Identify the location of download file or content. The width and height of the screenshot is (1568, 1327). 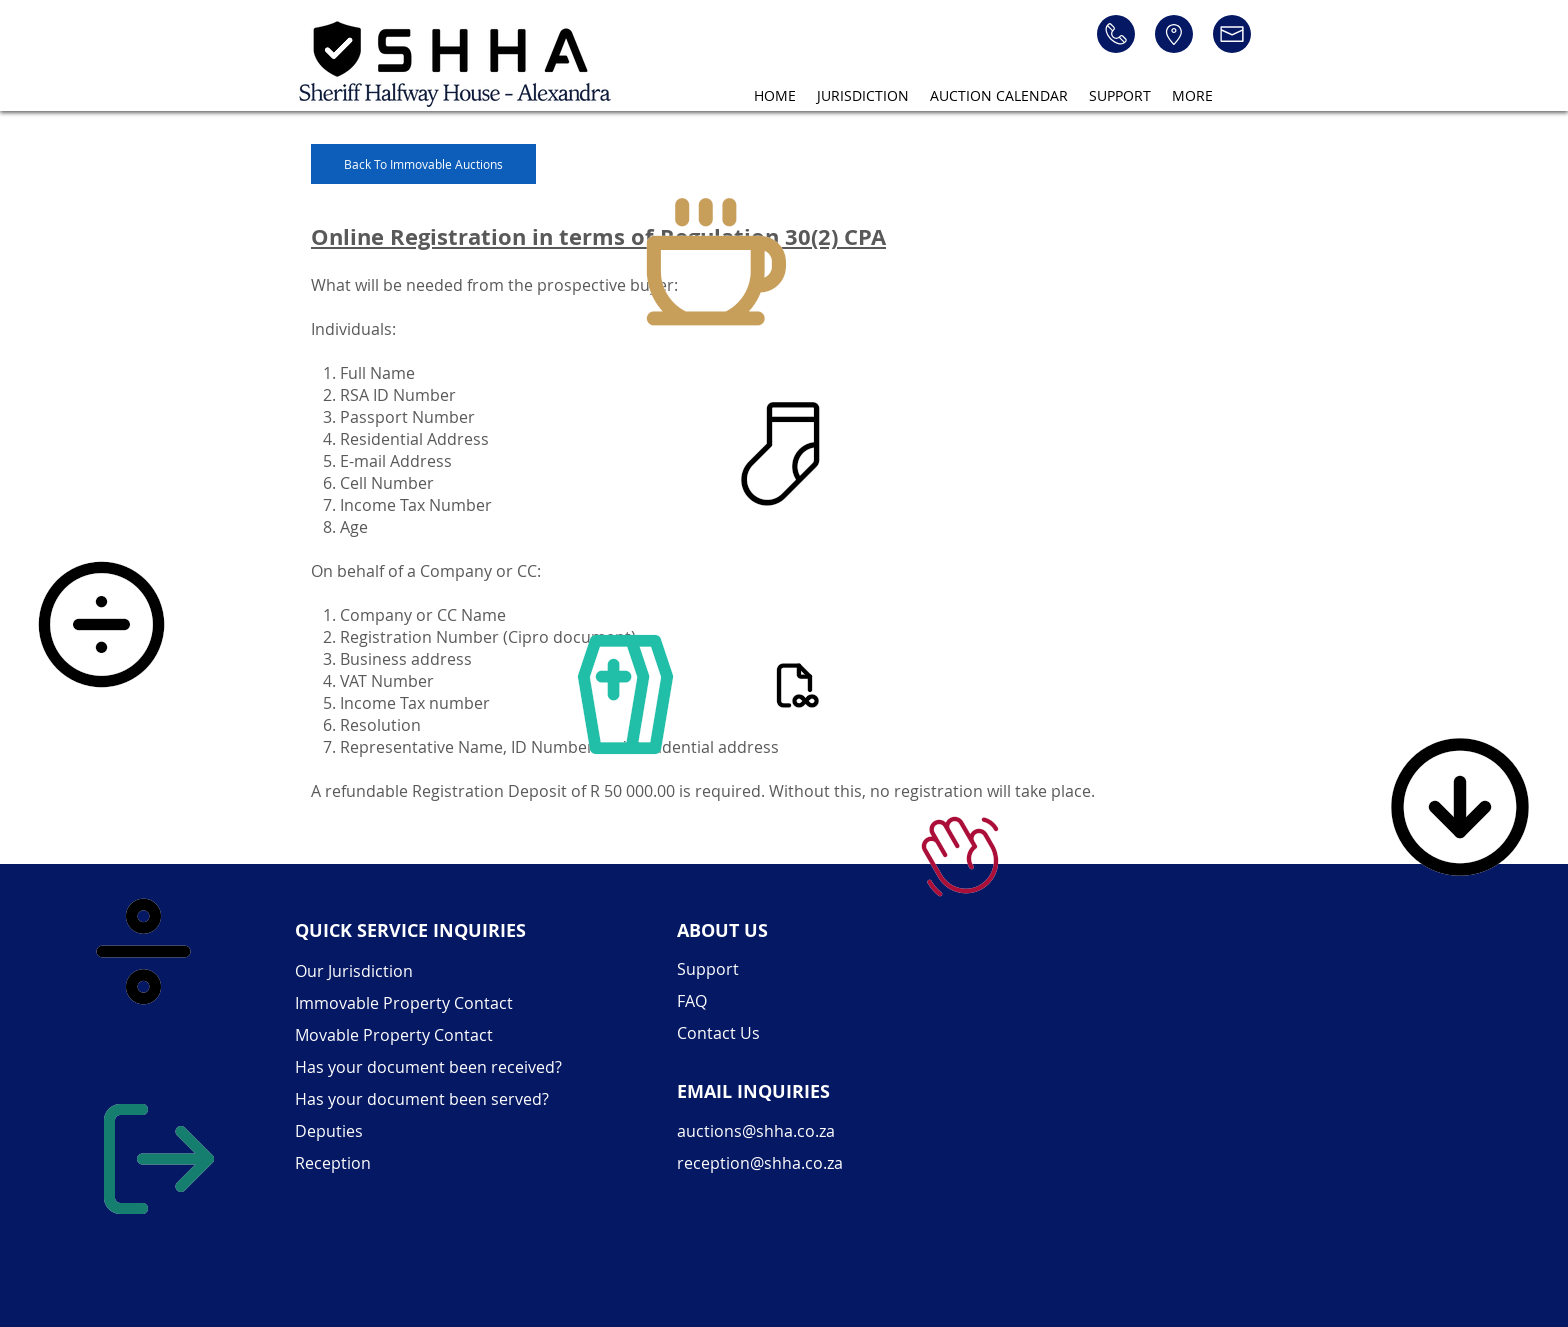
(1460, 807).